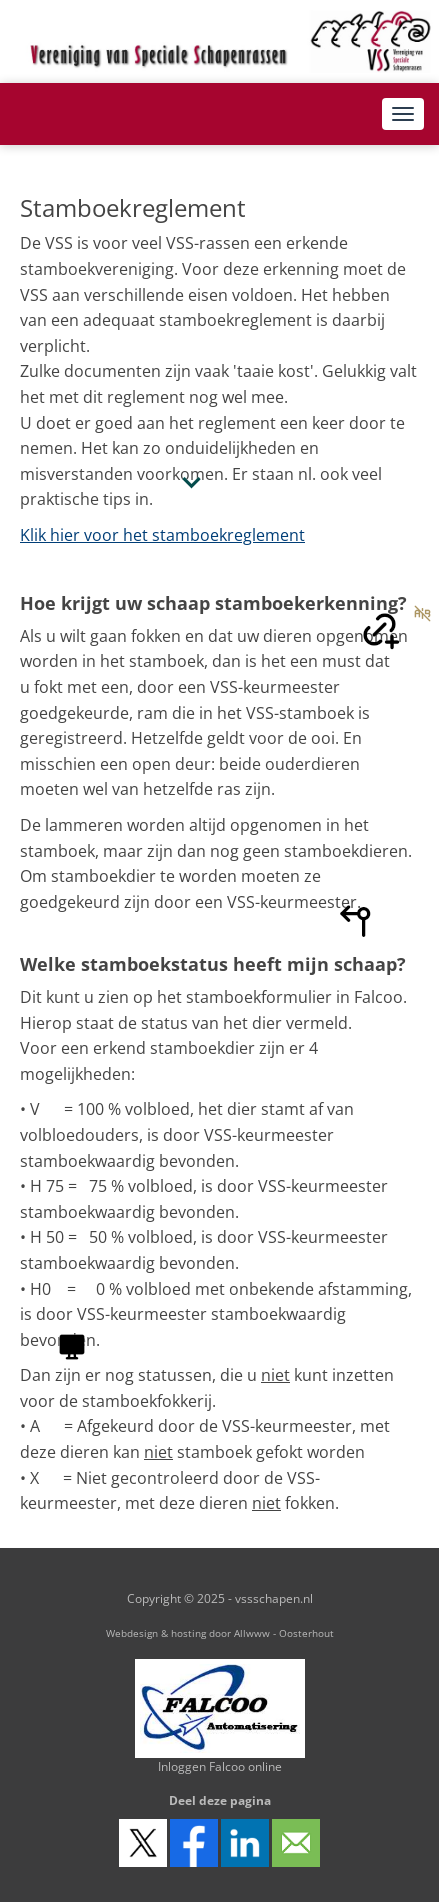  What do you see at coordinates (191, 482) in the screenshot?
I see `expand a dropdown menu` at bounding box center [191, 482].